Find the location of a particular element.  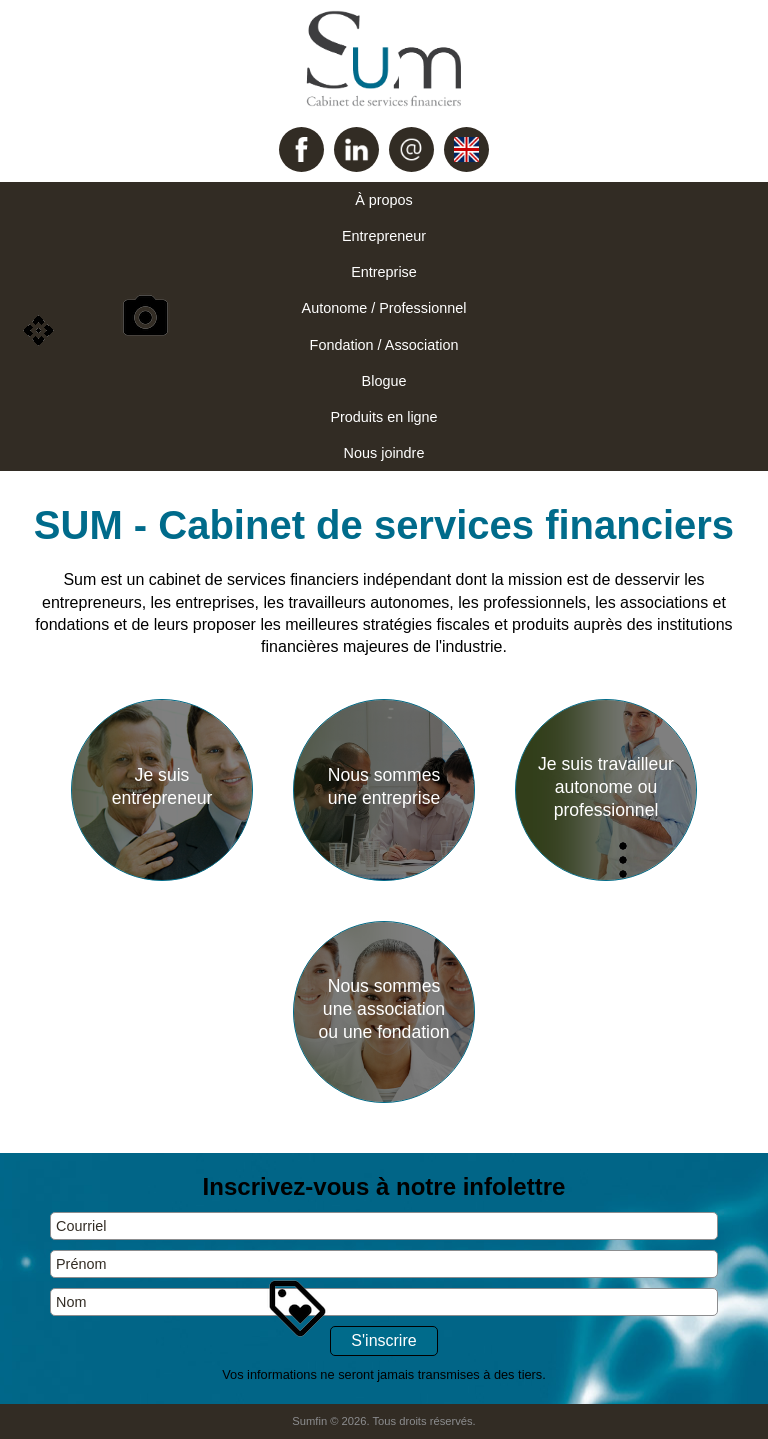

view loyalty rewards or points is located at coordinates (297, 1308).